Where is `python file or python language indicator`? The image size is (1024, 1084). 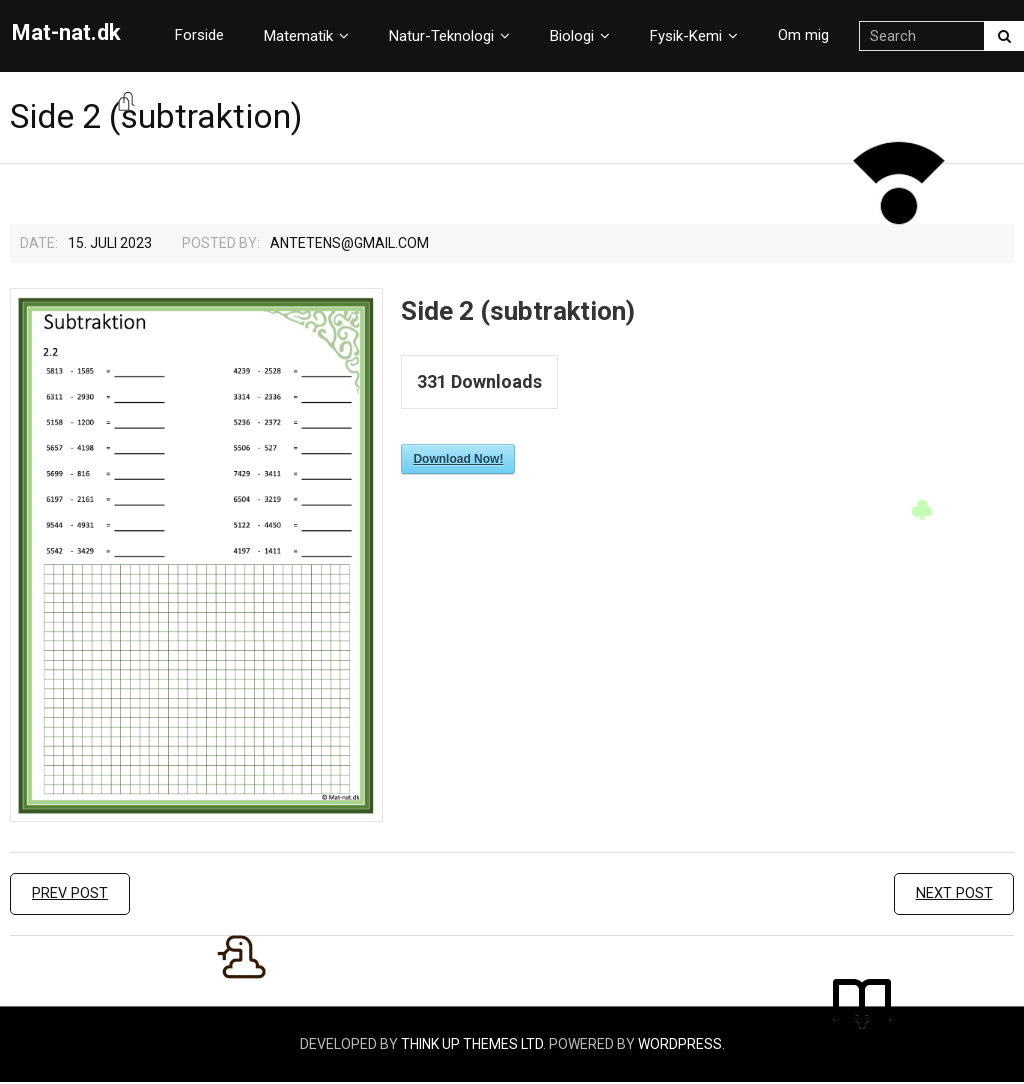 python file or python language indicator is located at coordinates (242, 958).